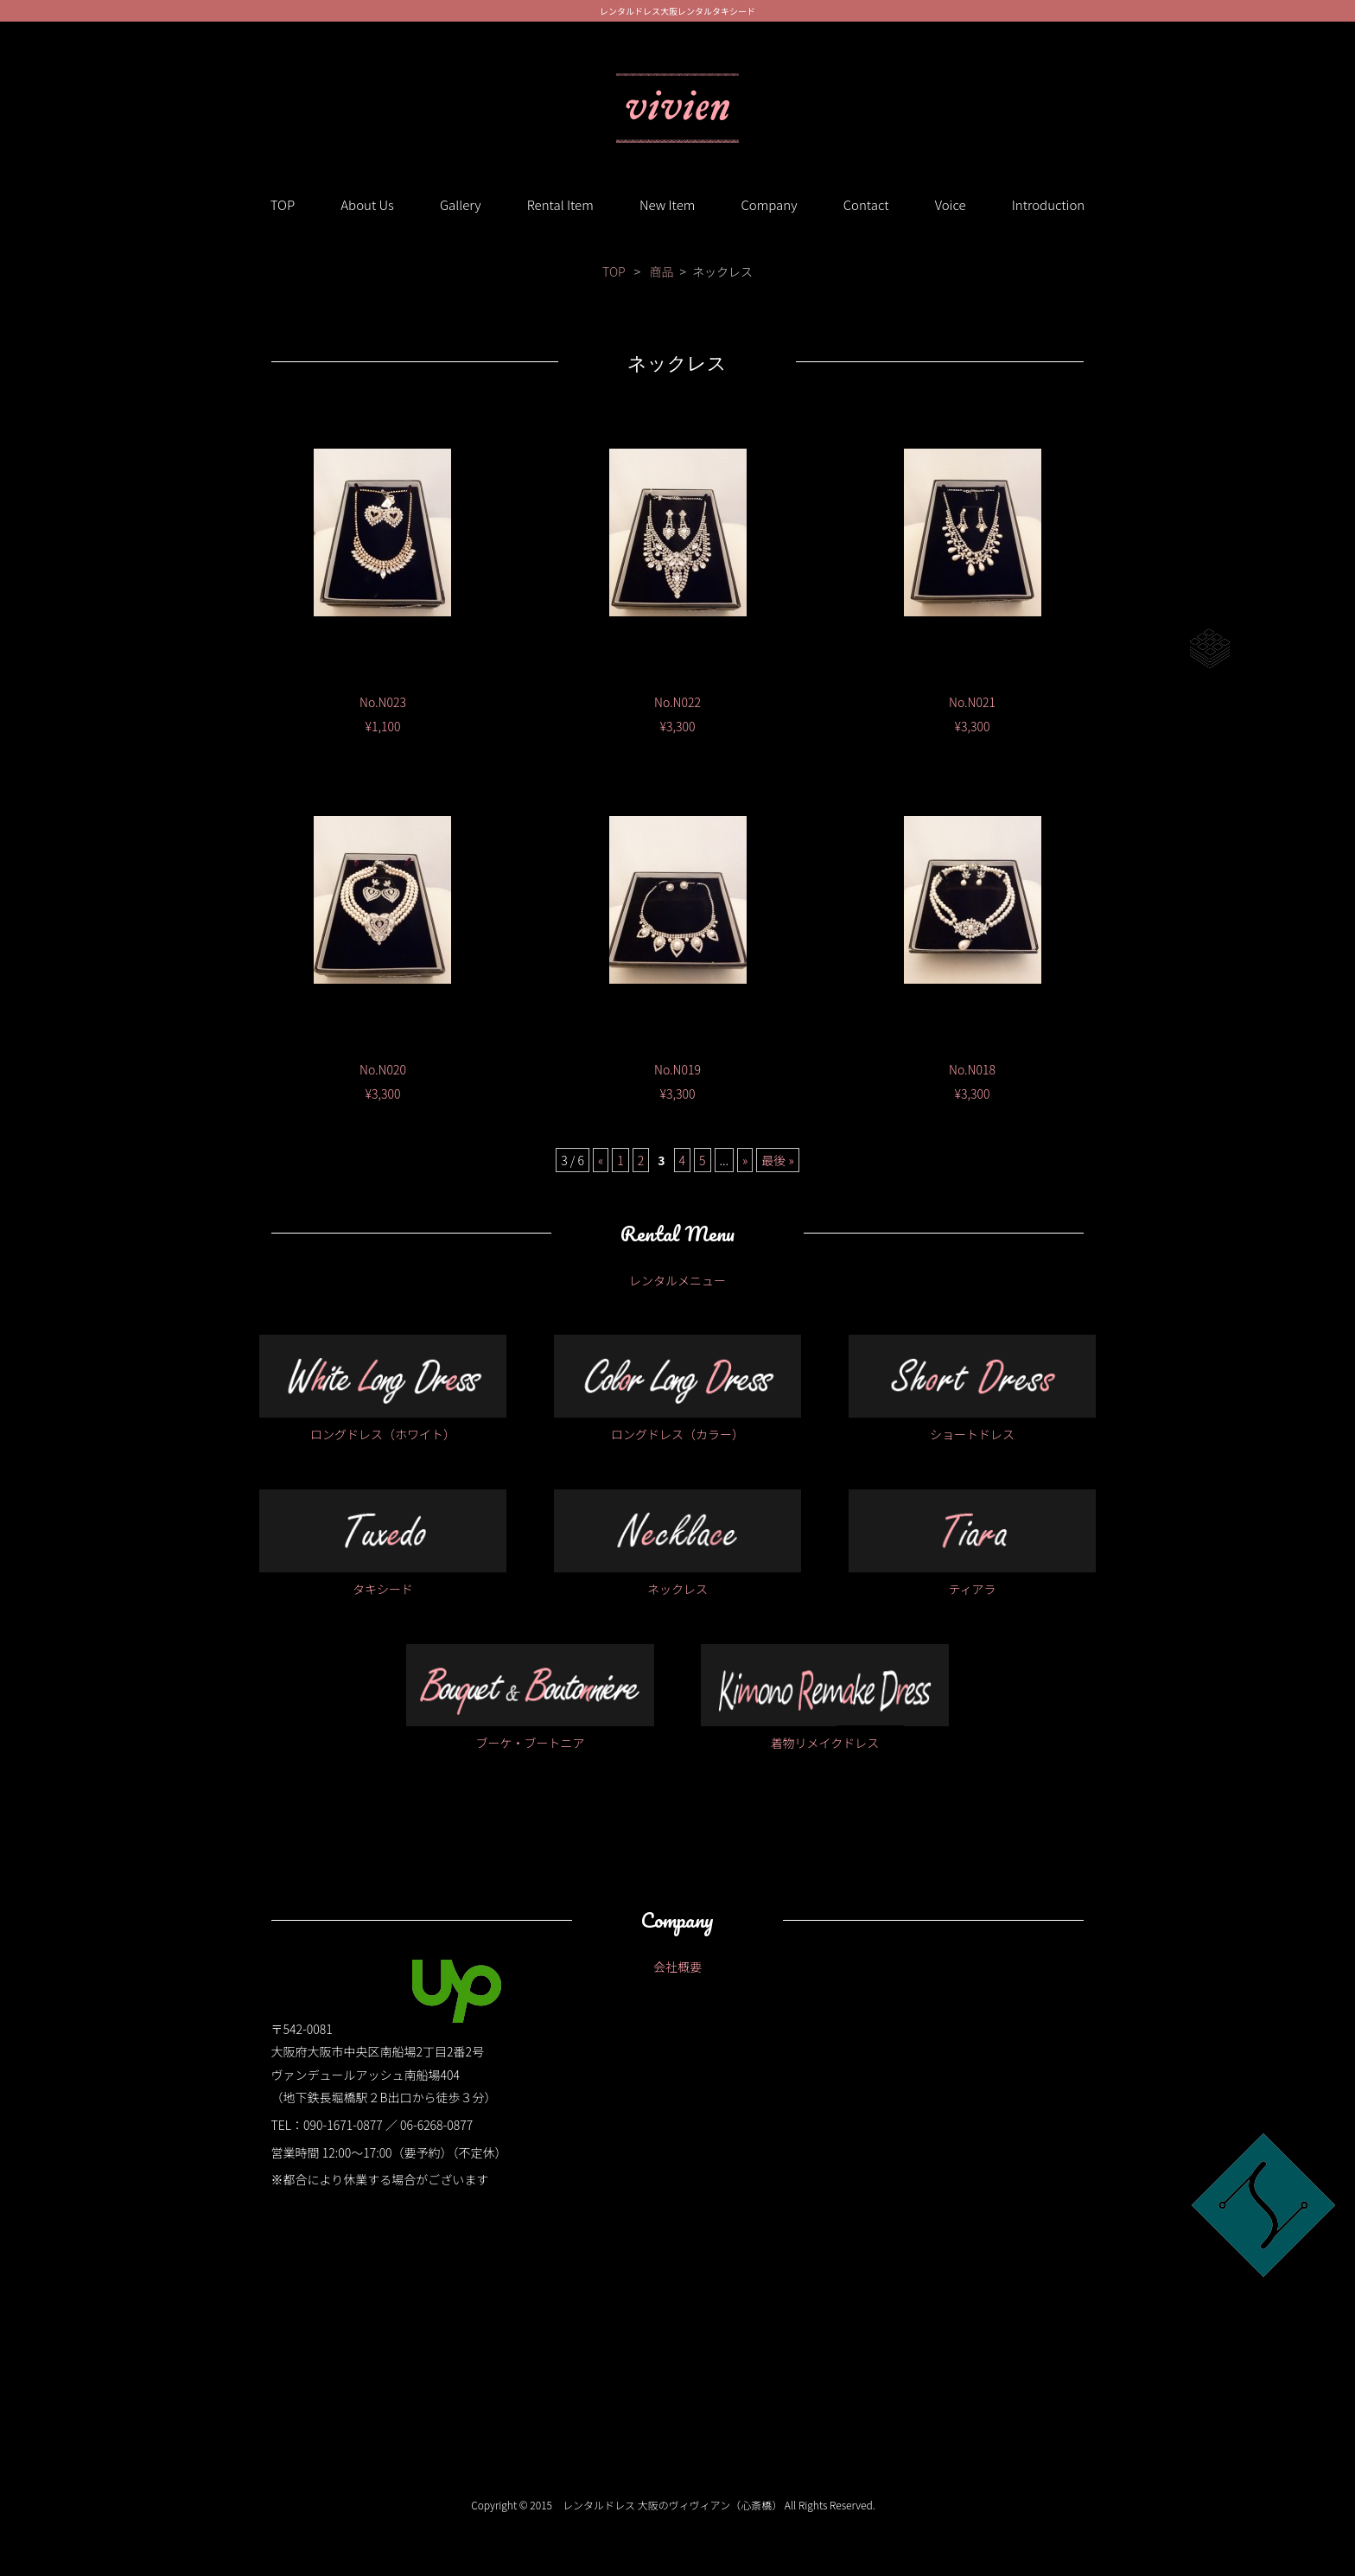  I want to click on open the Upwork app, so click(456, 1991).